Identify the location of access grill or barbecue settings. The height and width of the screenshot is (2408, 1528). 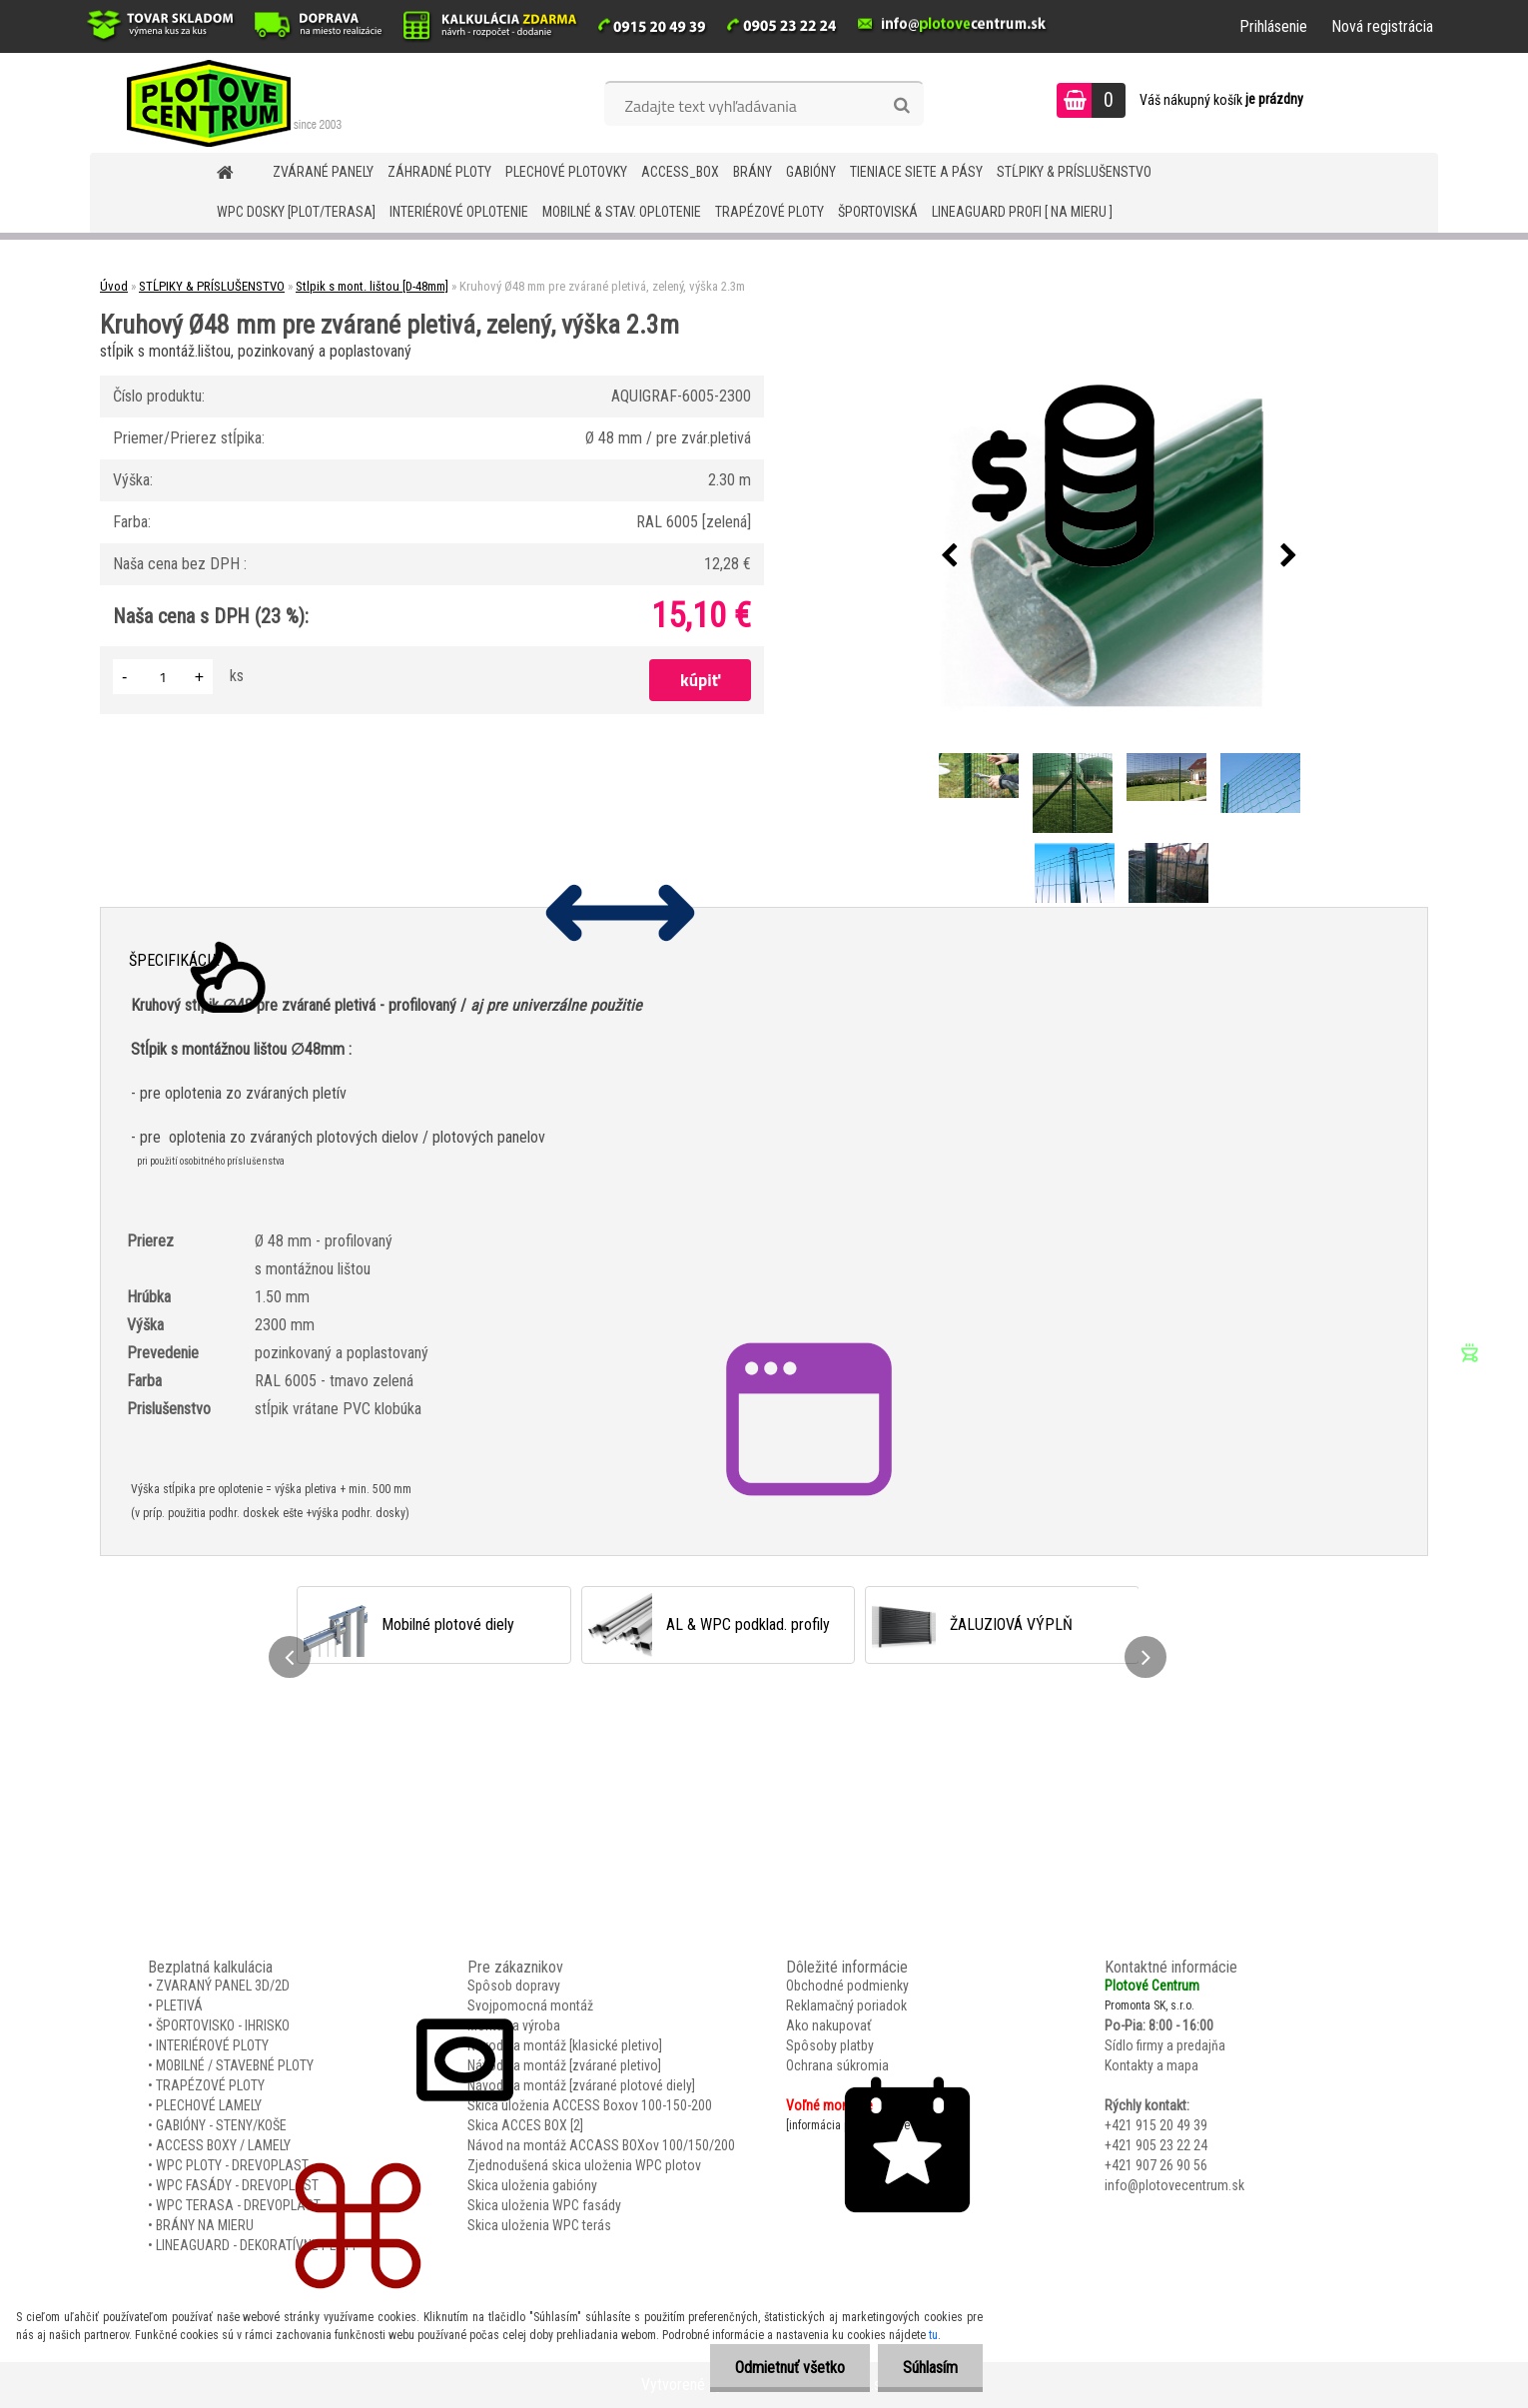
(1469, 1352).